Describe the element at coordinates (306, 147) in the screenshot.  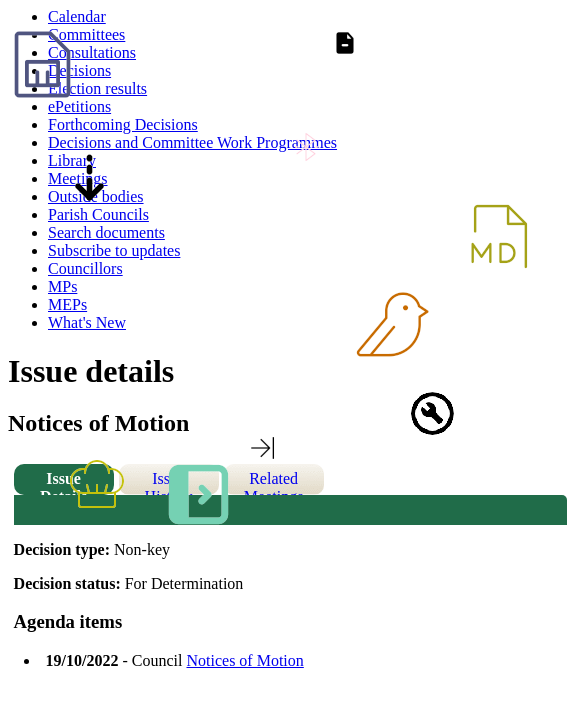
I see `indicates an active bluetooth connection` at that location.